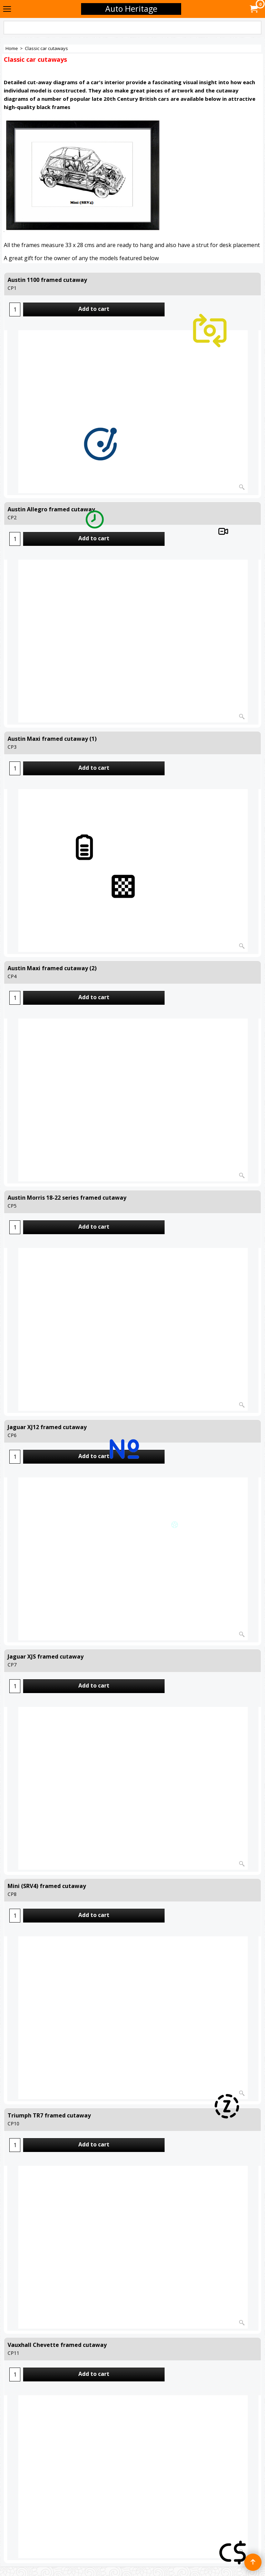 The image size is (265, 2576). I want to click on insert a number or numero symbol, so click(124, 1449).